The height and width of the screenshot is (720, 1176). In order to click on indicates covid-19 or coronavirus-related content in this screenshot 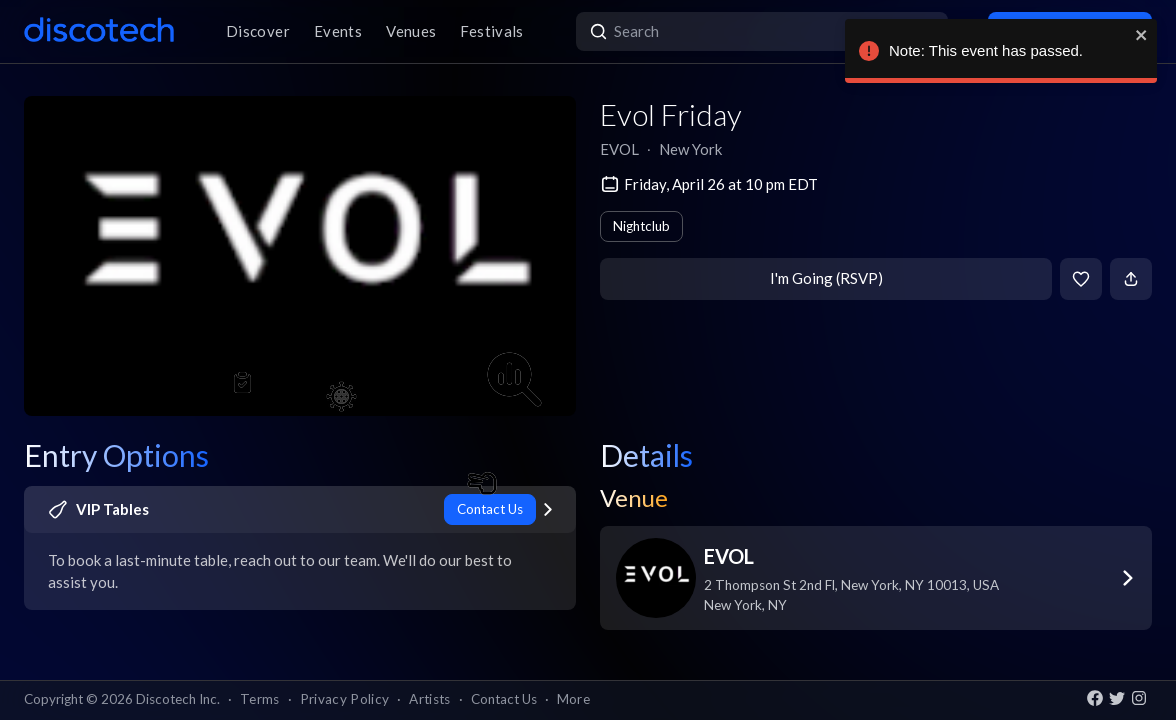, I will do `click(341, 396)`.